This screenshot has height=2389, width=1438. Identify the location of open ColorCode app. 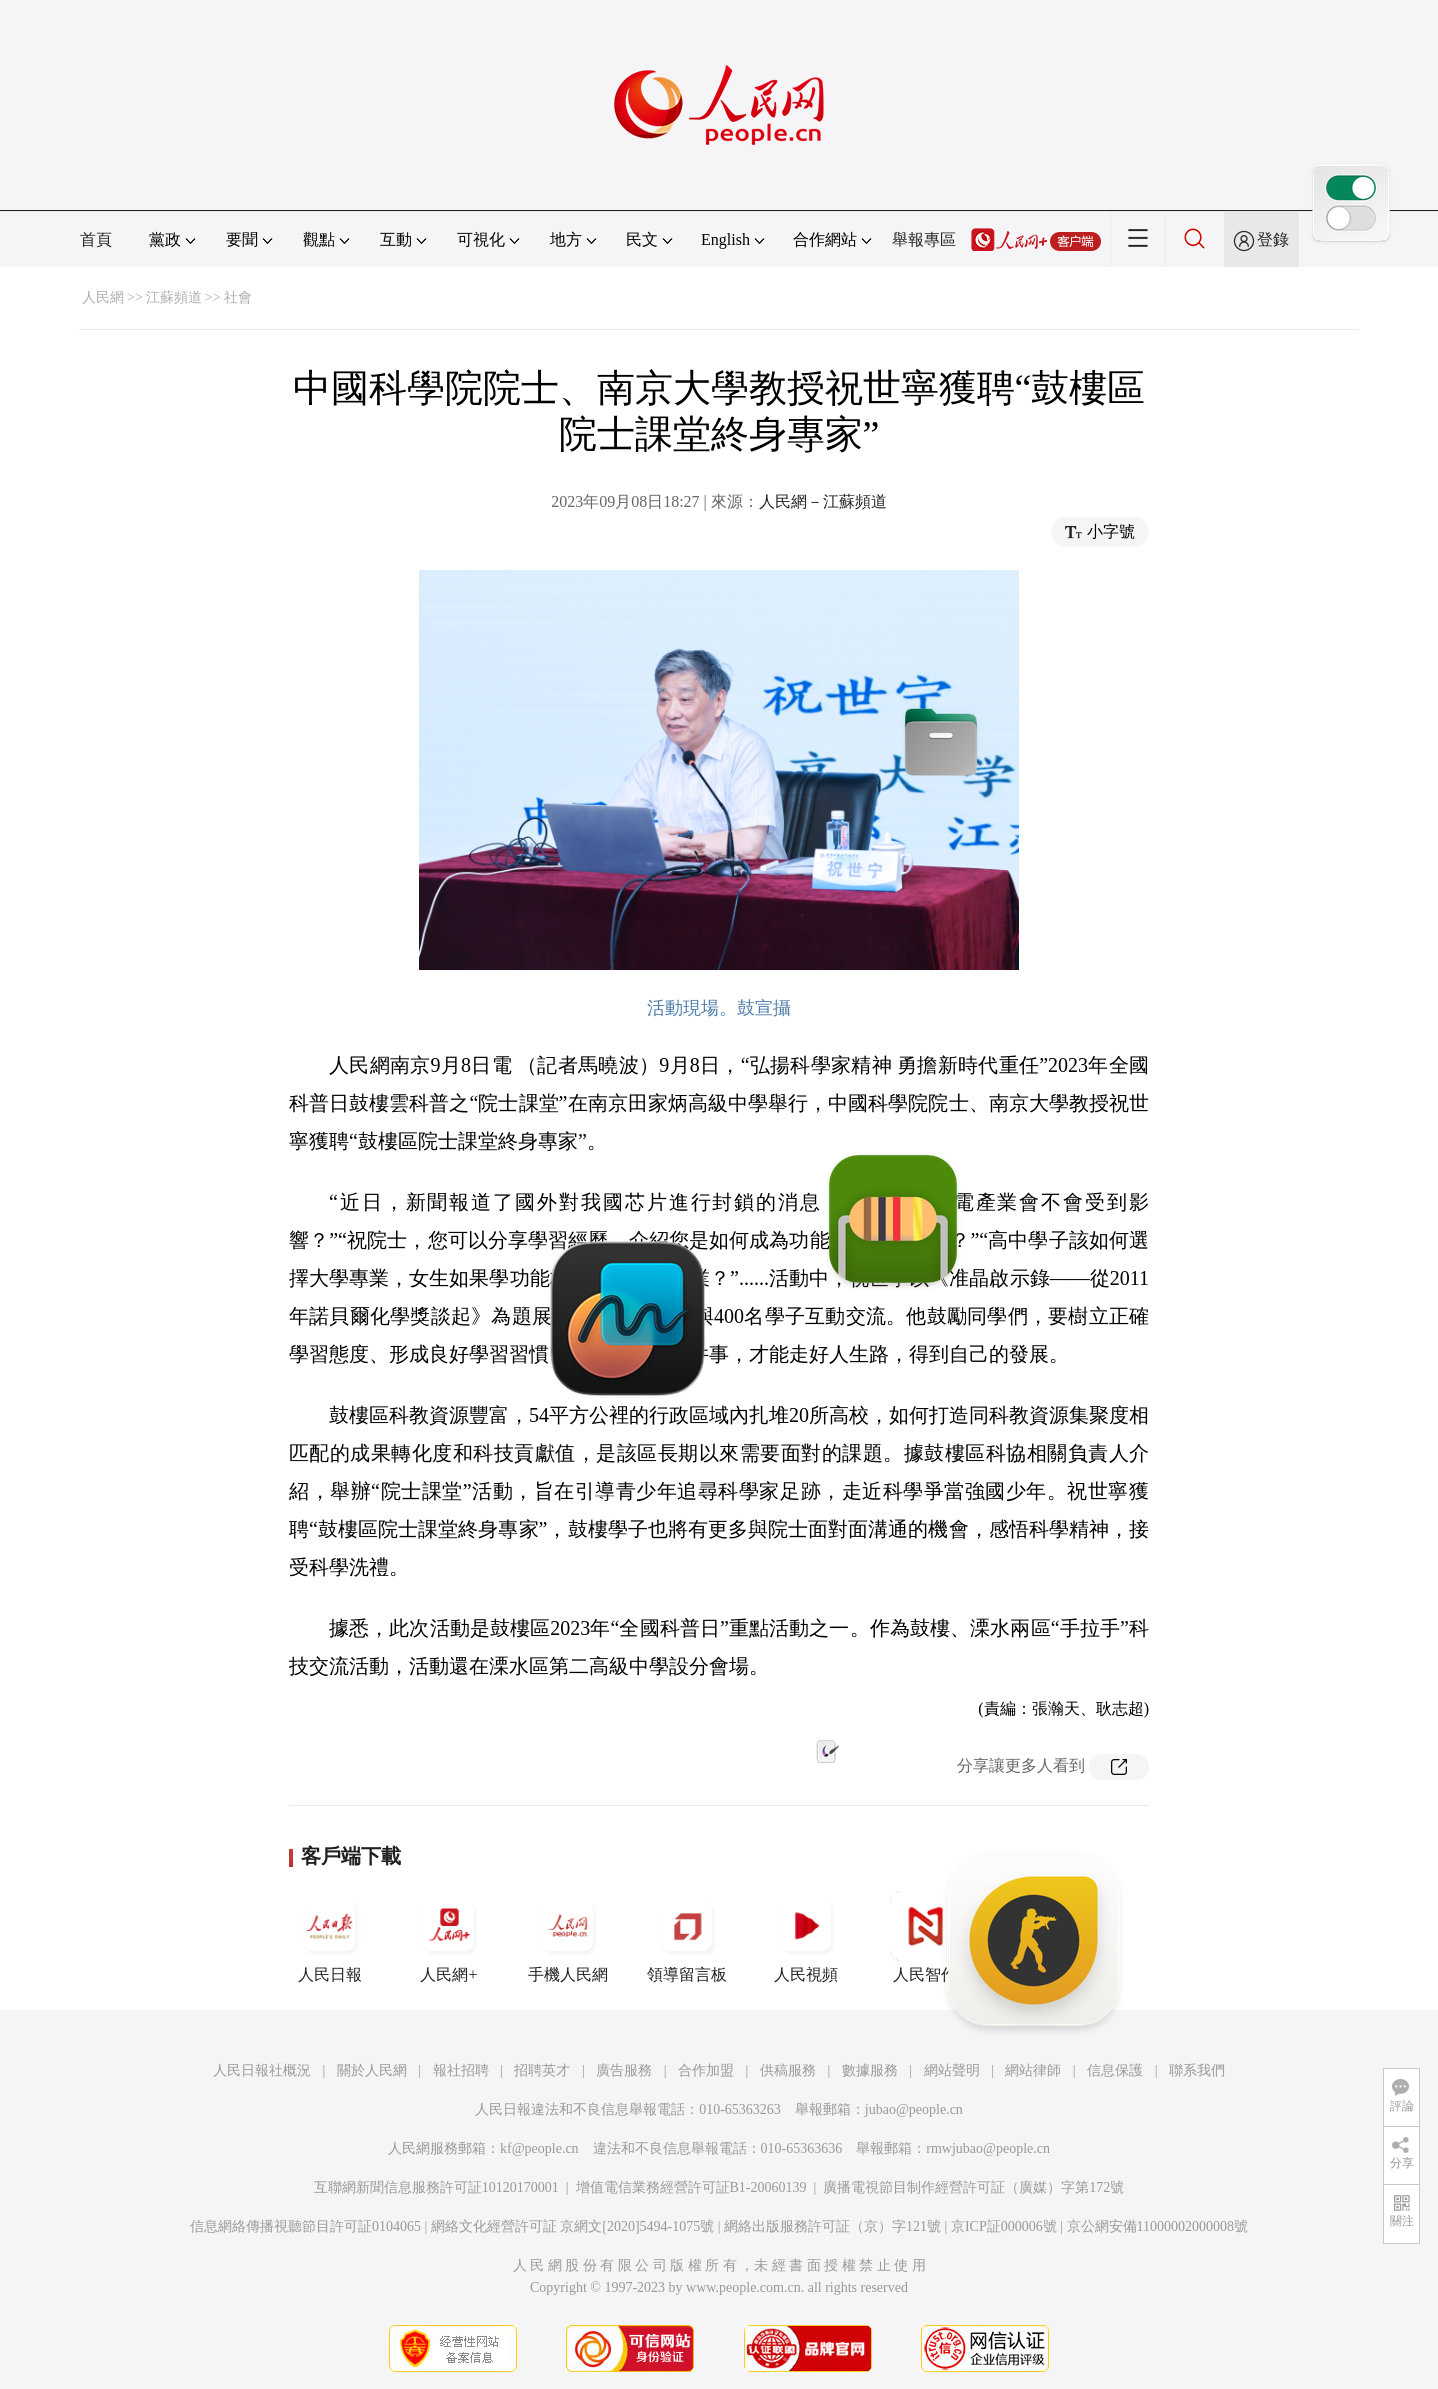
(893, 1219).